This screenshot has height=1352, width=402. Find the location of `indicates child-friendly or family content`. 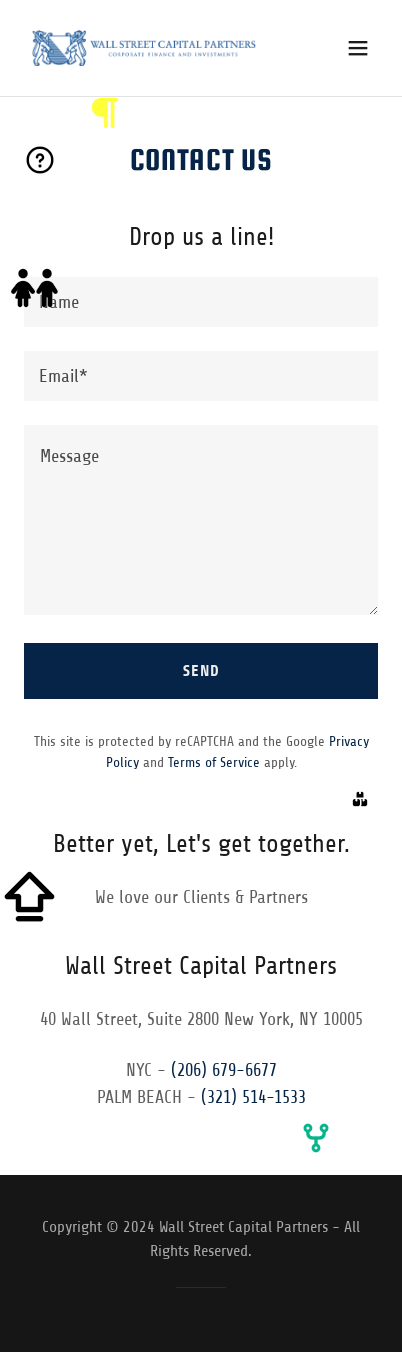

indicates child-friendly or family content is located at coordinates (35, 288).